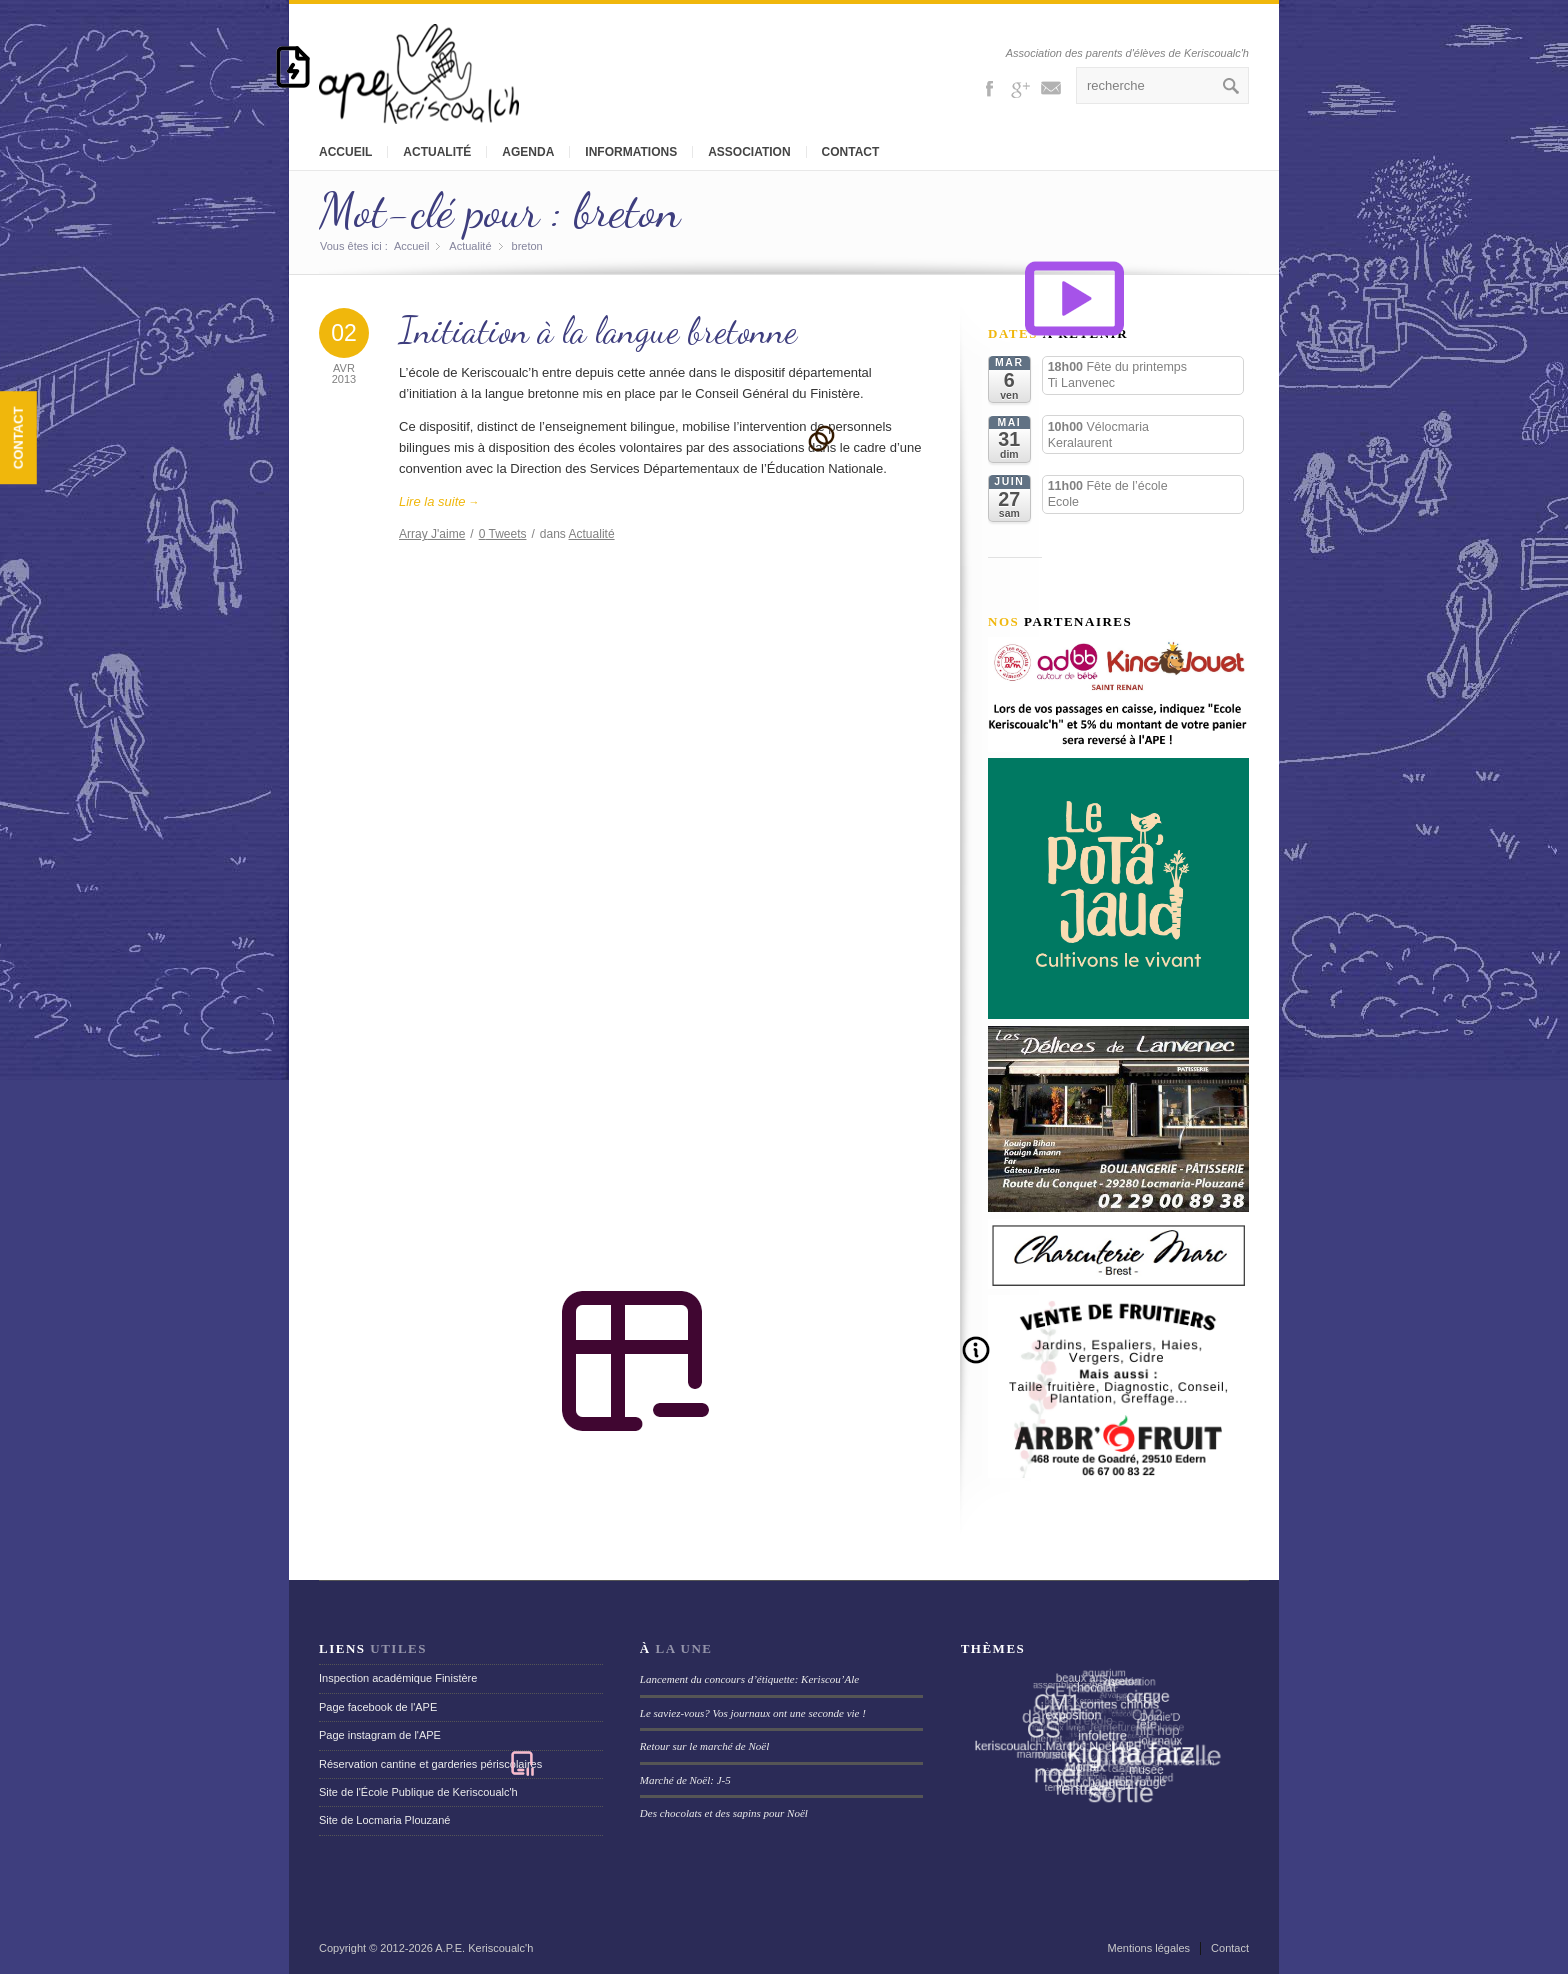 The image size is (1568, 1974). What do you see at coordinates (1074, 298) in the screenshot?
I see `play a video` at bounding box center [1074, 298].